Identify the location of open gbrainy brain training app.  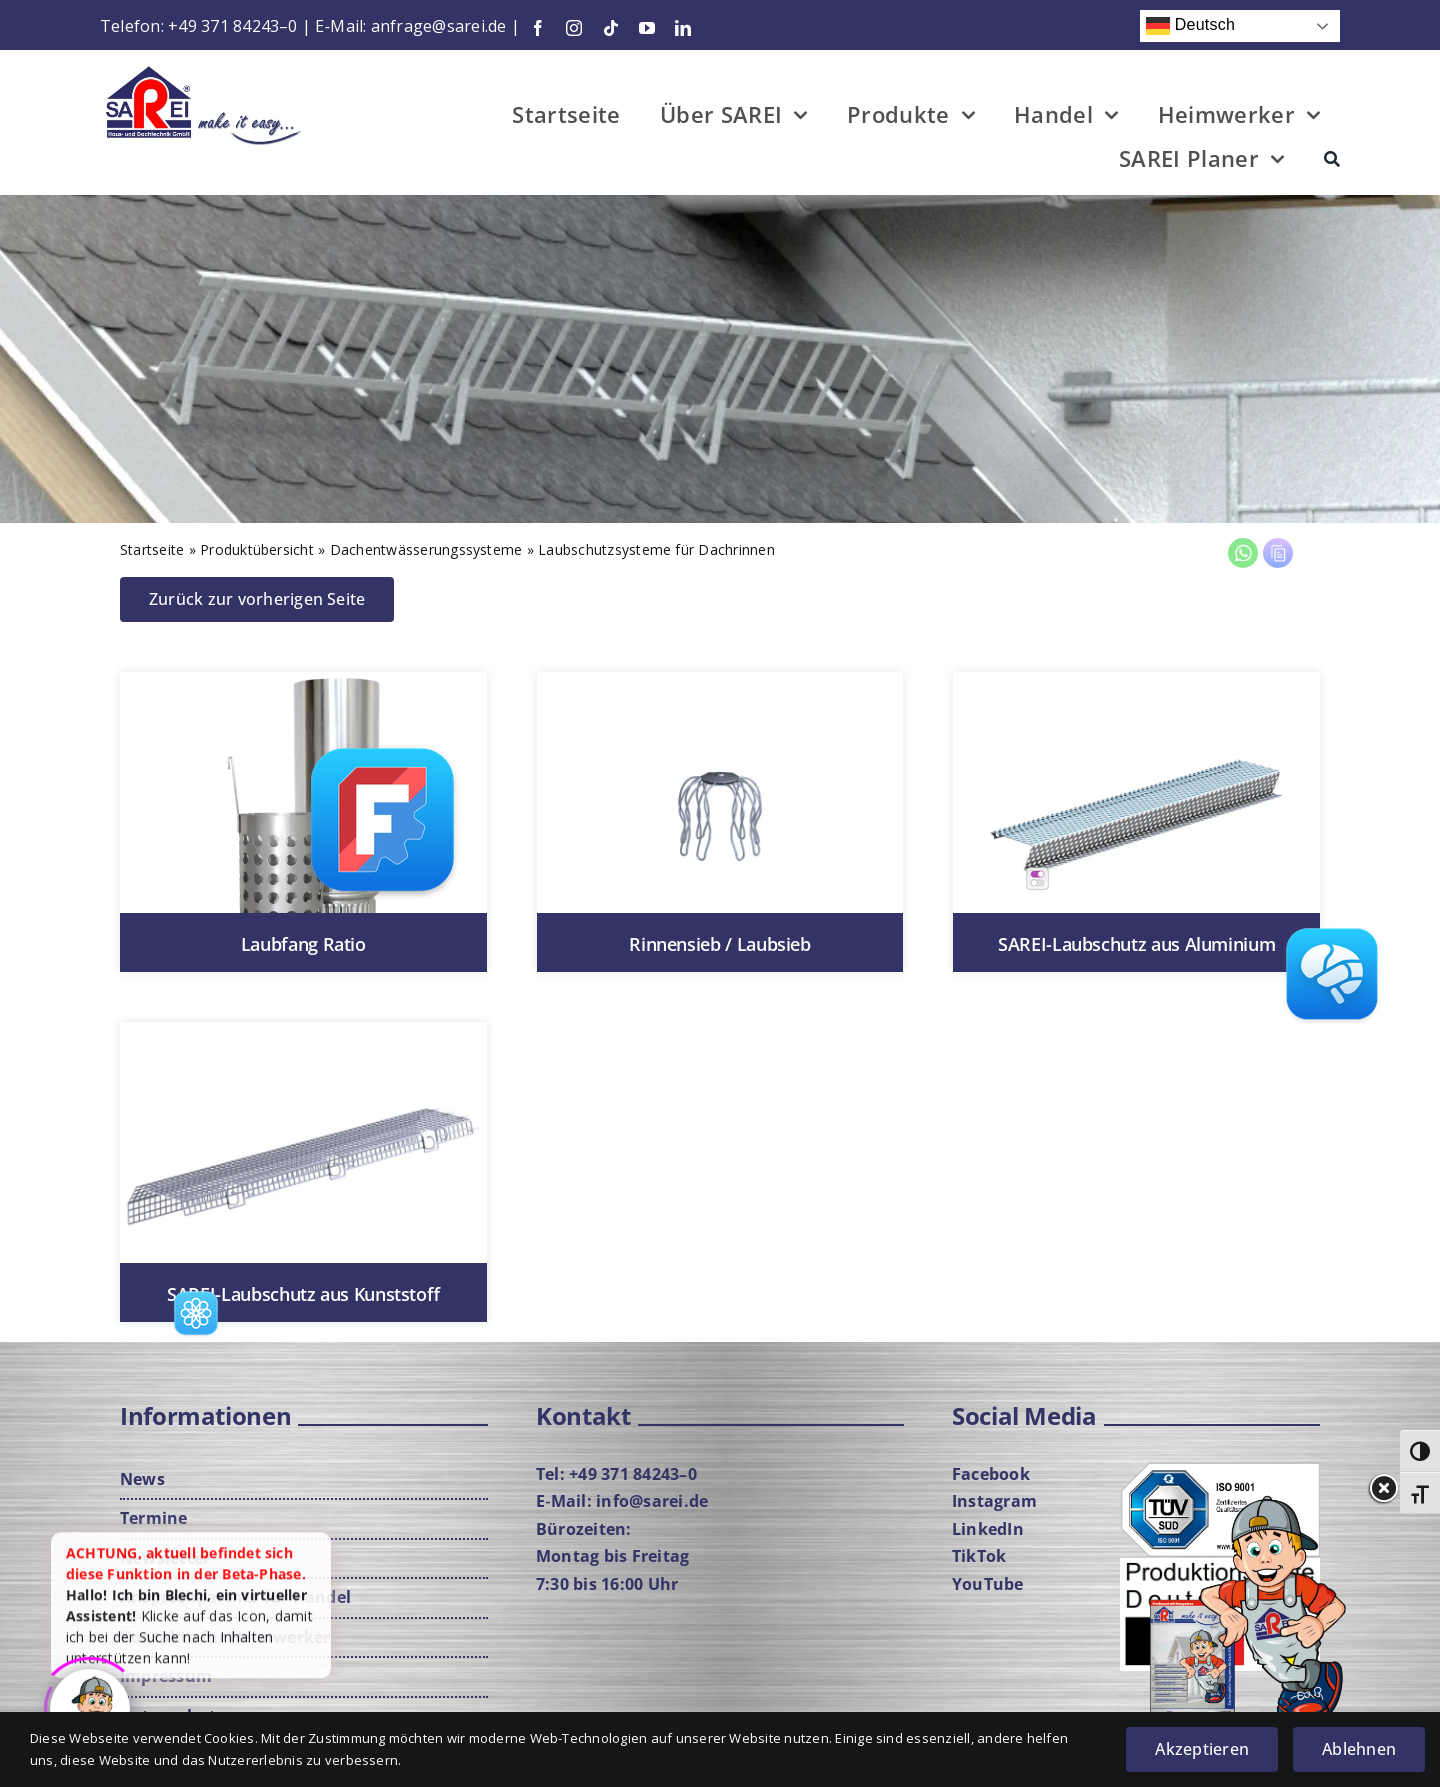
(1332, 974).